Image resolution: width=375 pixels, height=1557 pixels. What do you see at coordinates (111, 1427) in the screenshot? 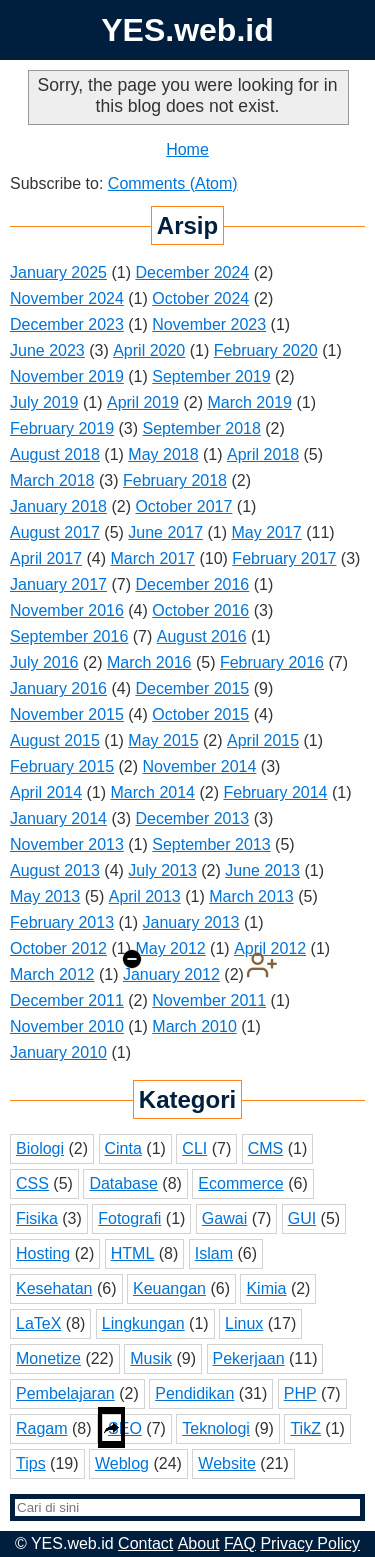
I see `share your mobile screen` at bounding box center [111, 1427].